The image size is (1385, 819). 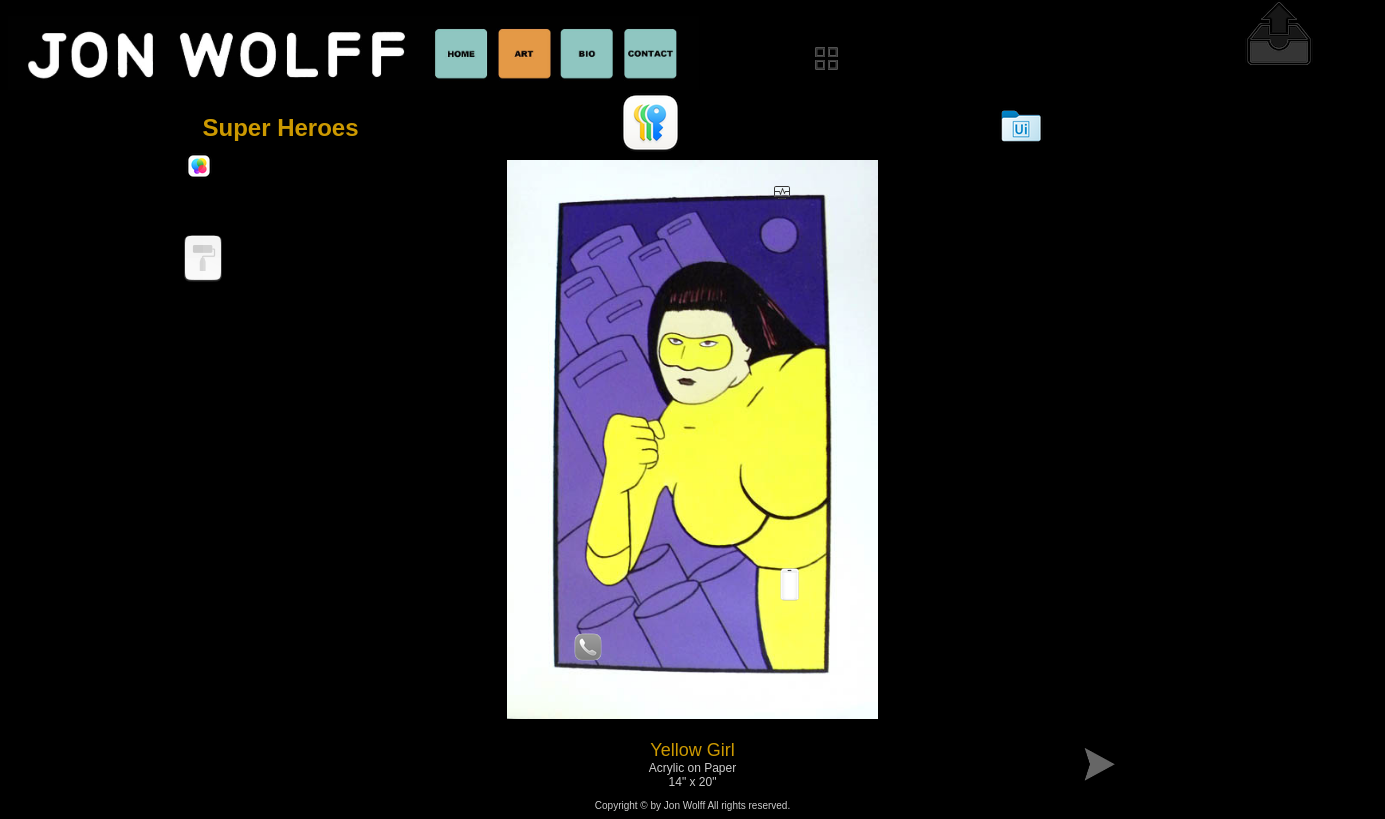 I want to click on folder containing UiPath automation projects, so click(x=1021, y=127).